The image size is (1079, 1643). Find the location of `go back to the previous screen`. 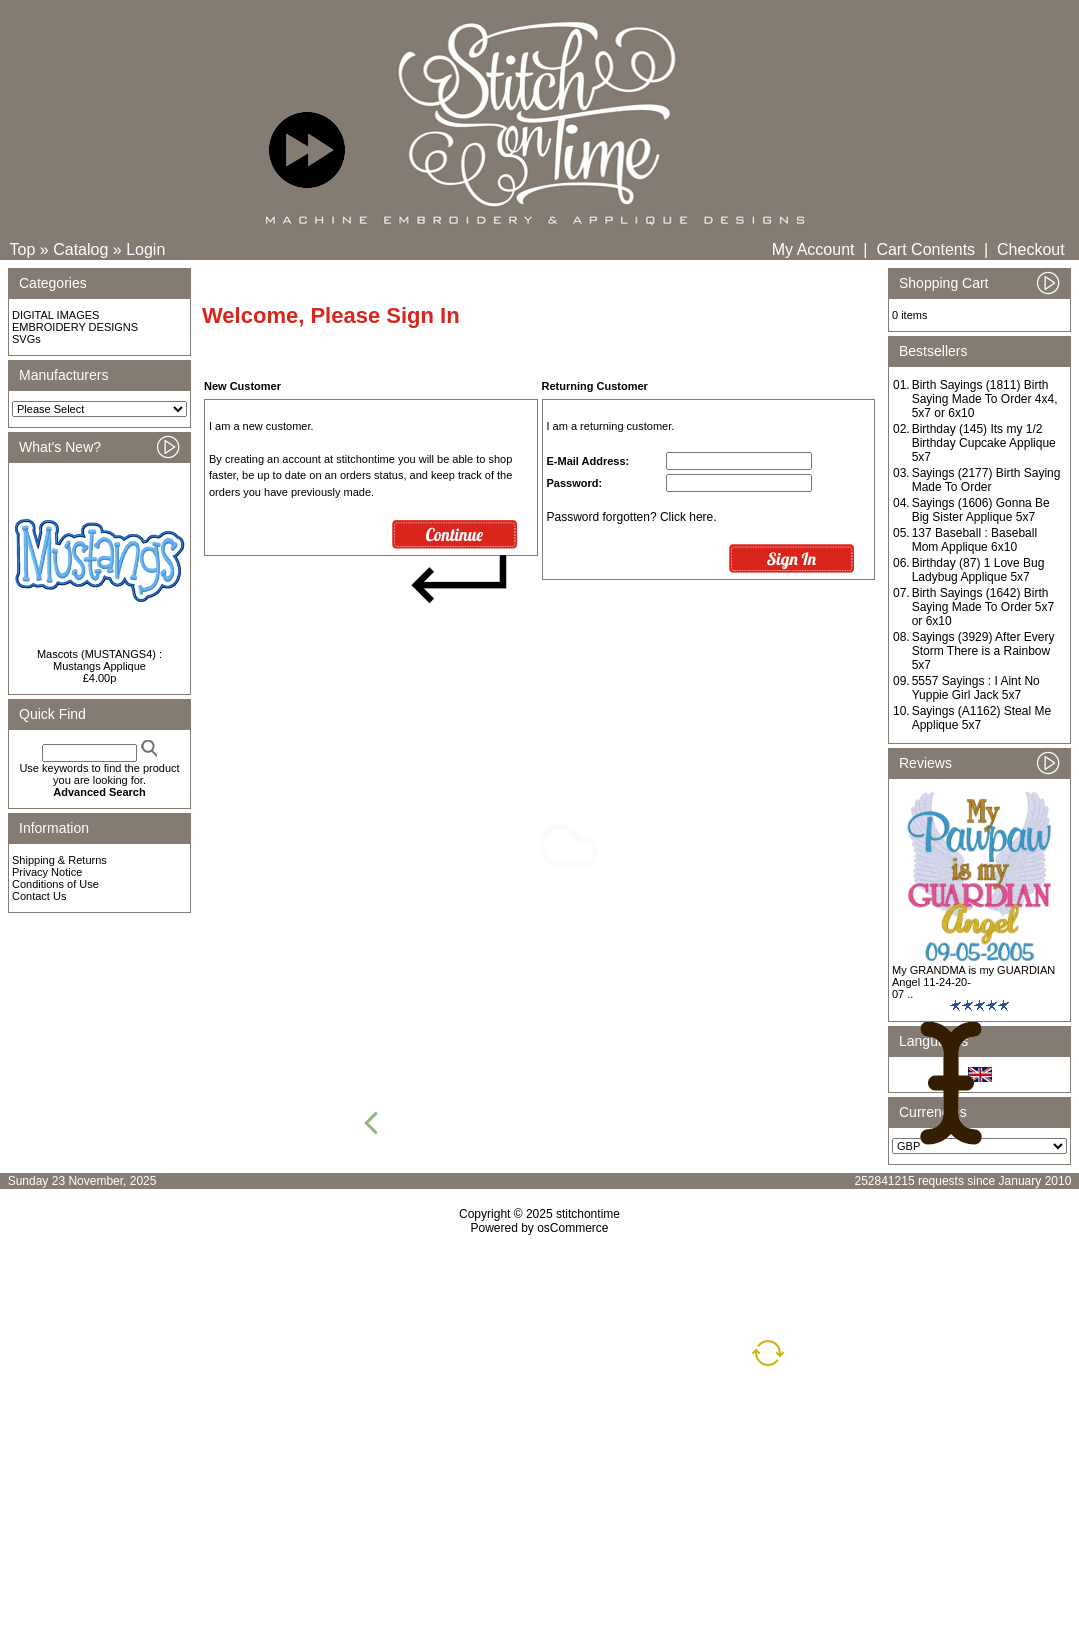

go back to the previous screen is located at coordinates (371, 1123).